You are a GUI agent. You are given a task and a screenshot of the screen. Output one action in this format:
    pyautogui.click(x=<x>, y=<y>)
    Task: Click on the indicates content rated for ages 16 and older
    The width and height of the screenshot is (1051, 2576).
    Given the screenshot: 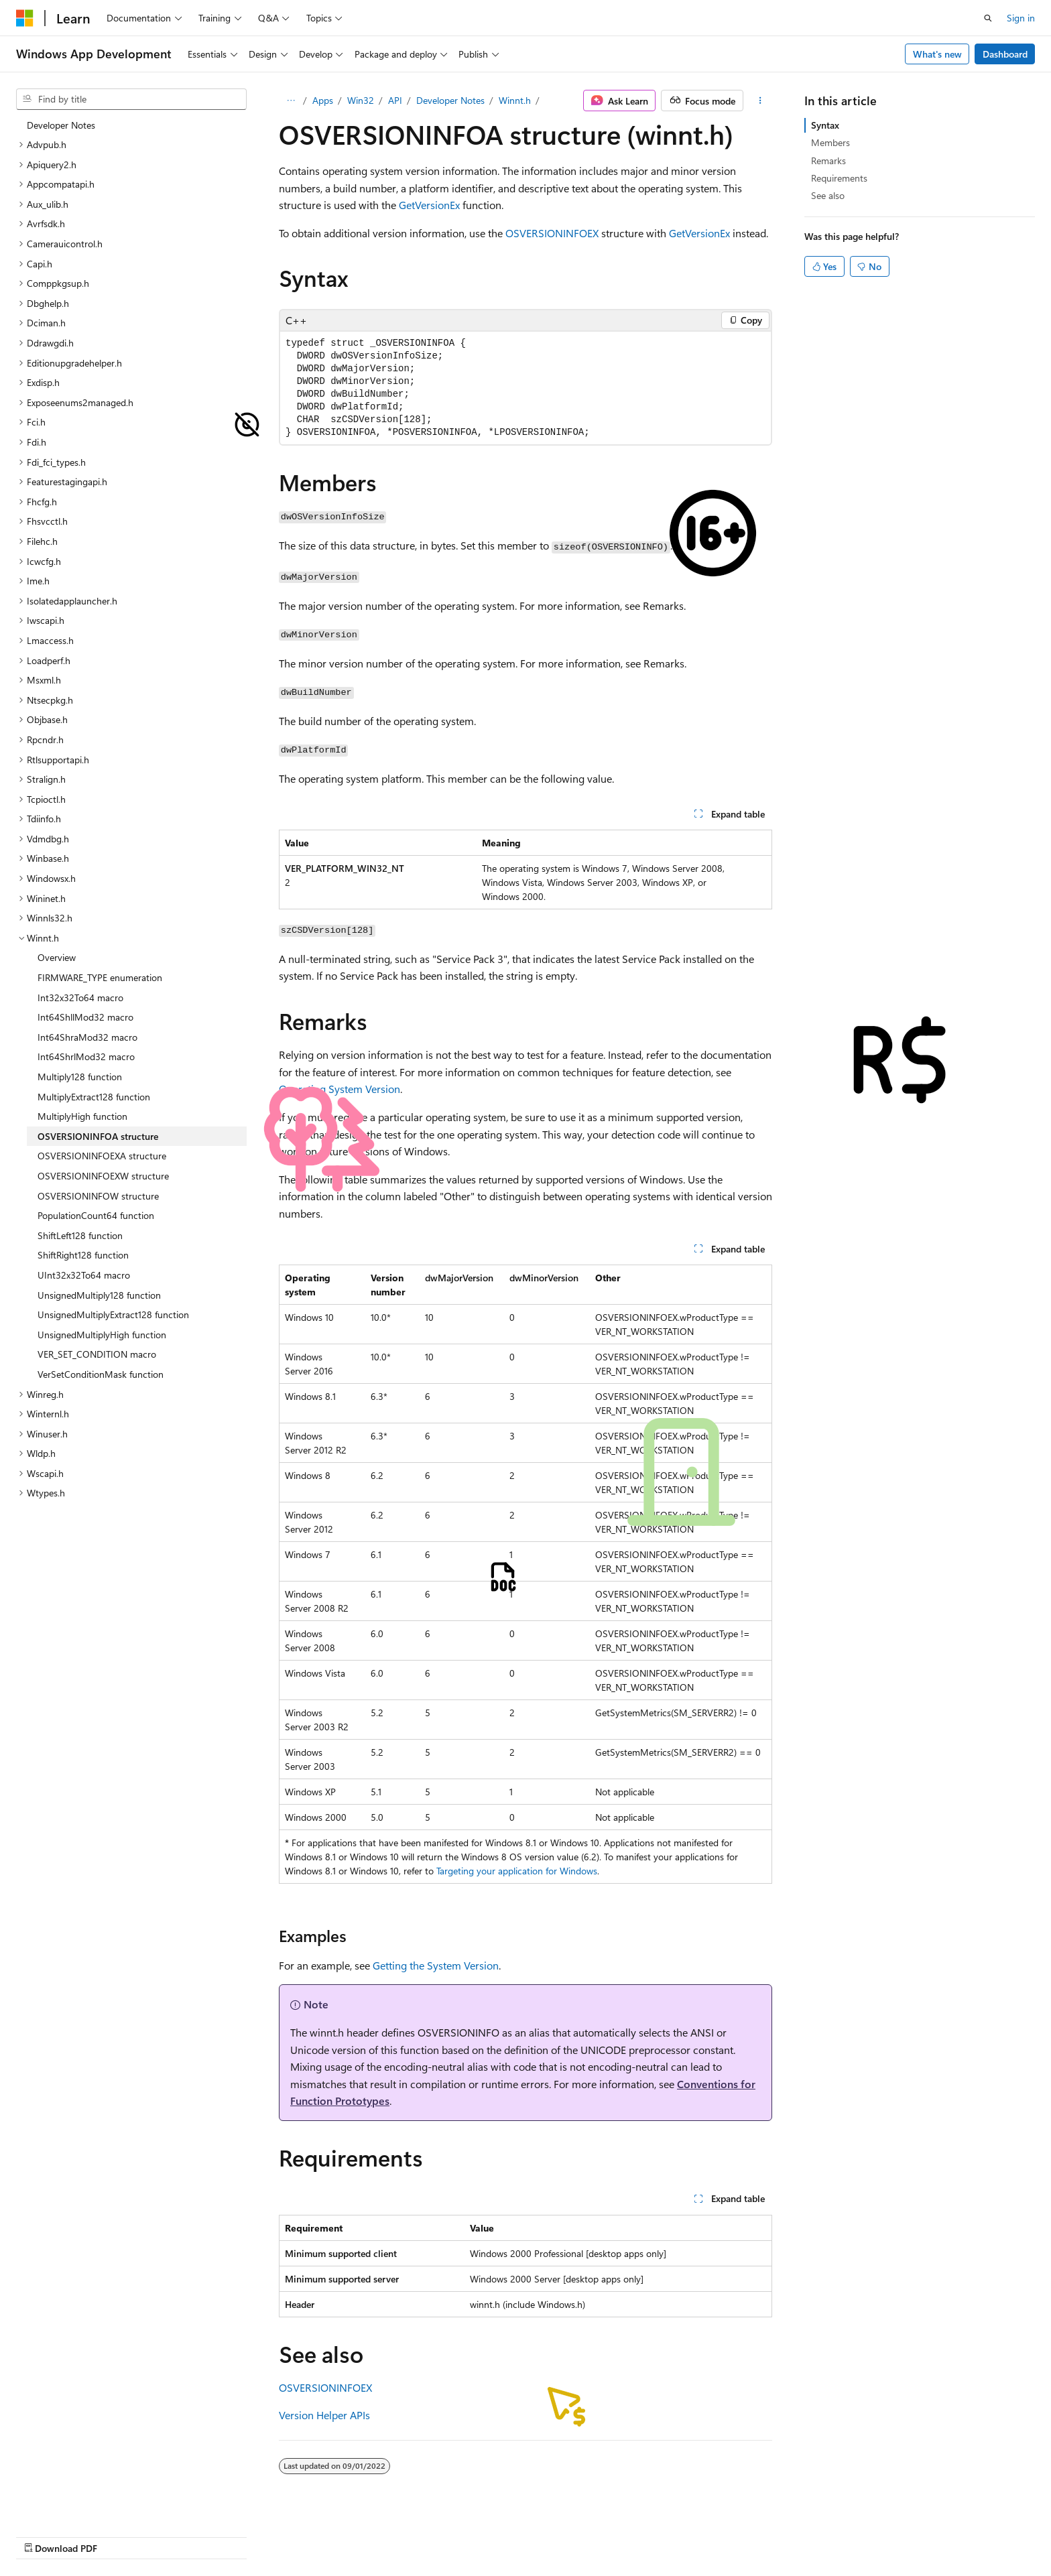 What is the action you would take?
    pyautogui.click(x=713, y=533)
    